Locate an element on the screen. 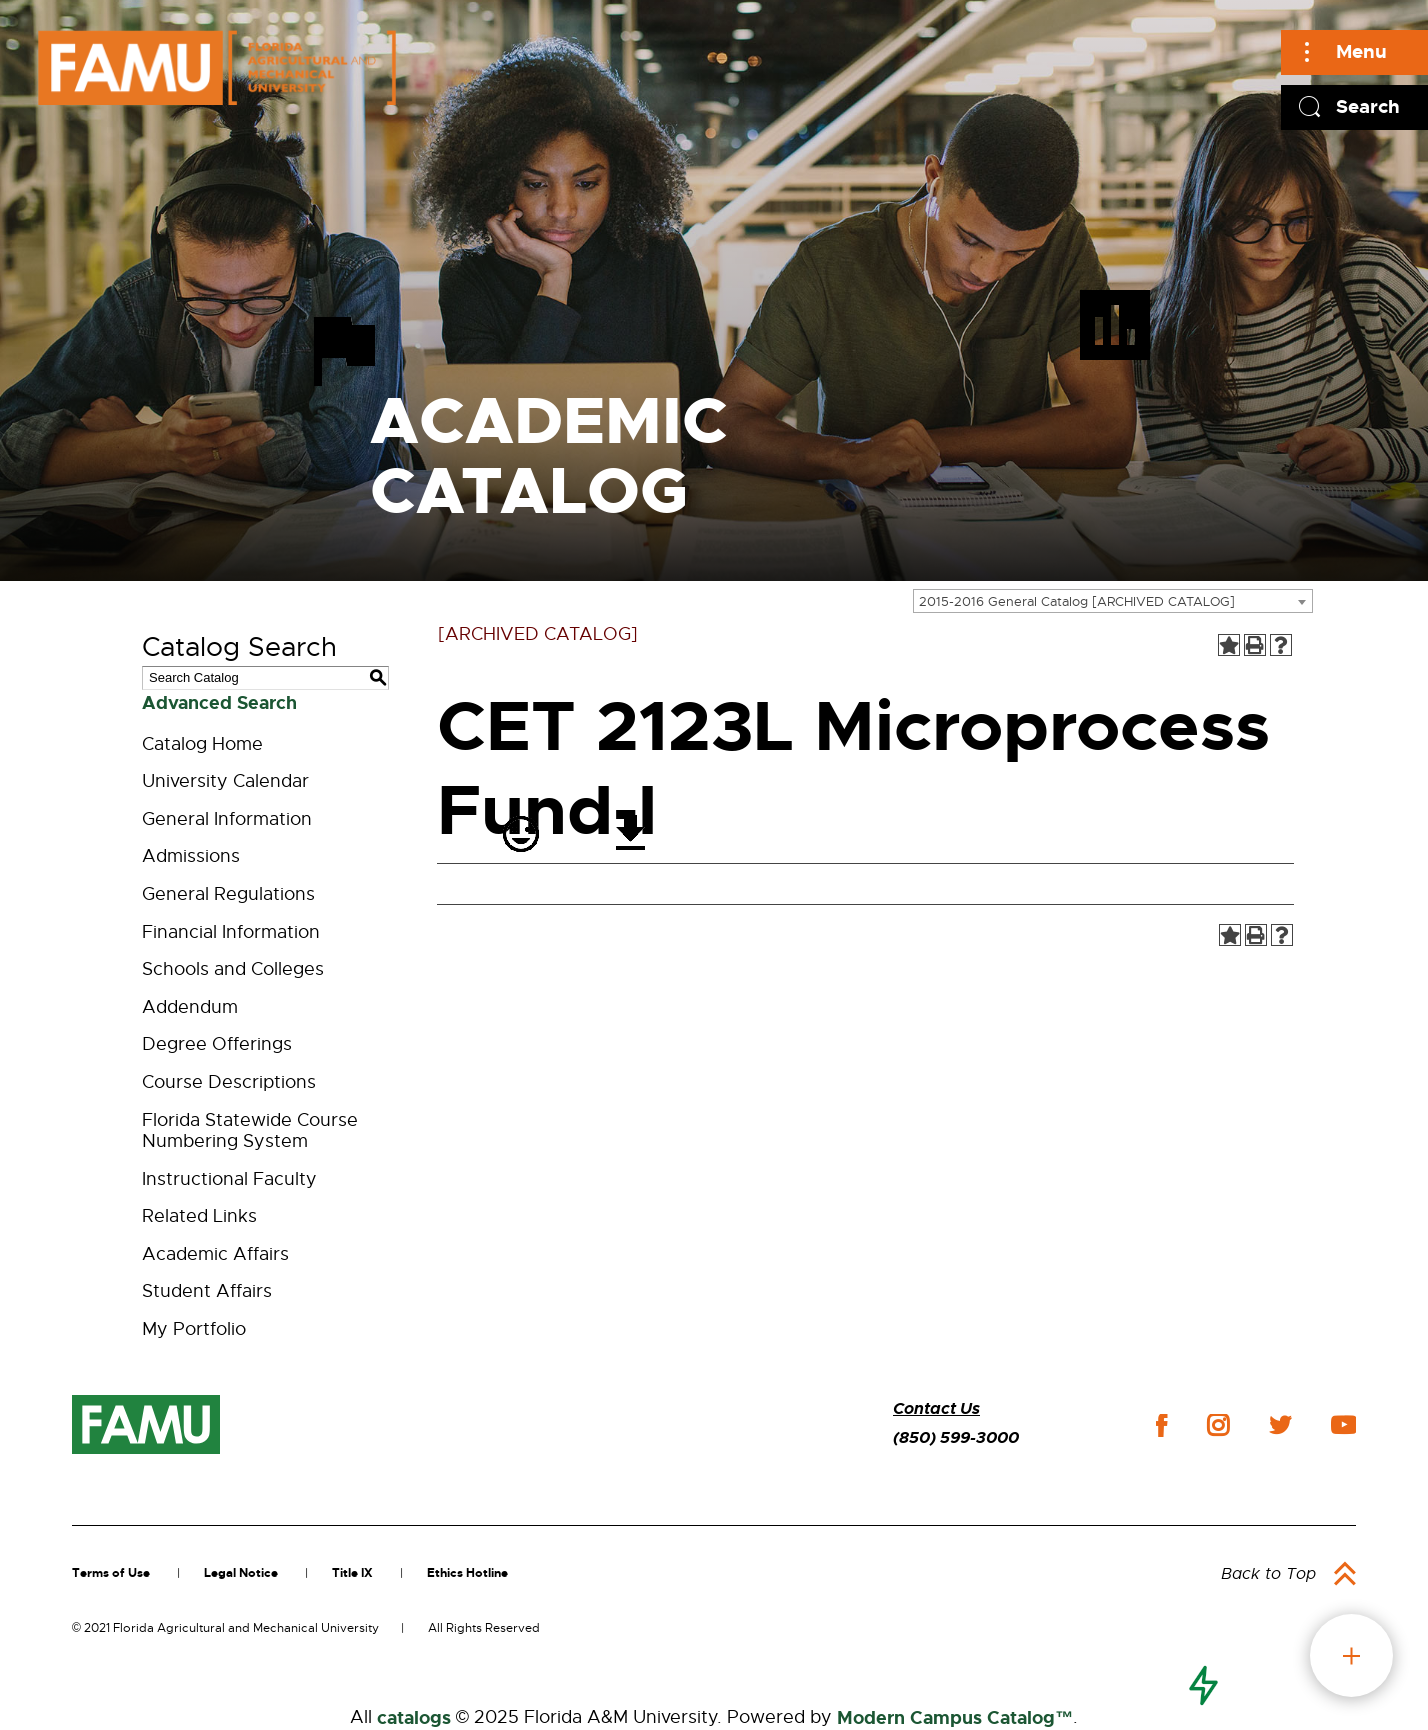 The image size is (1428, 1730). insert a chart or graph into a document is located at coordinates (1115, 325).